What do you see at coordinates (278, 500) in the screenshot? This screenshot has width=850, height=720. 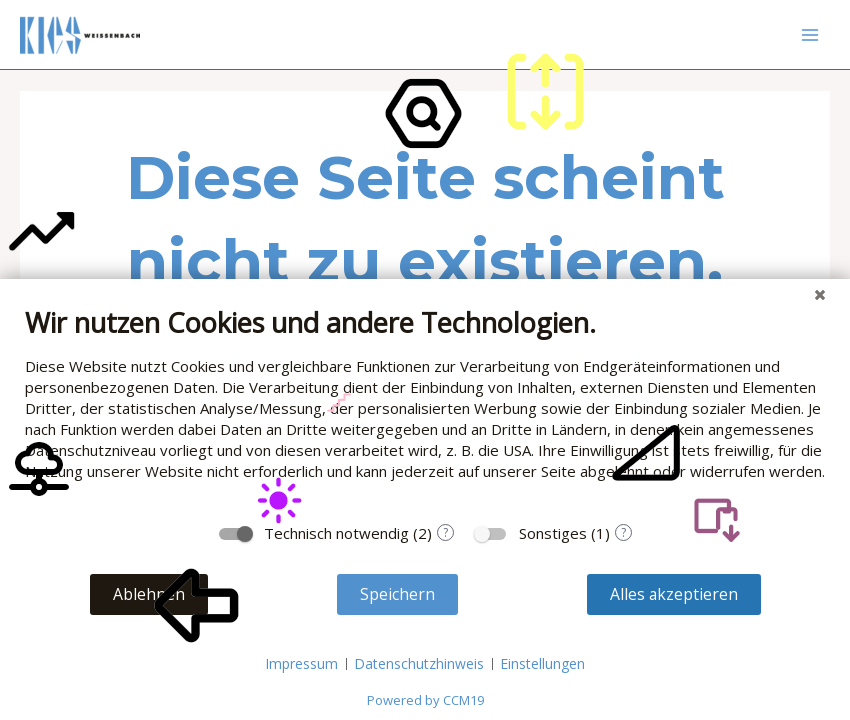 I see `increase screen brightness` at bounding box center [278, 500].